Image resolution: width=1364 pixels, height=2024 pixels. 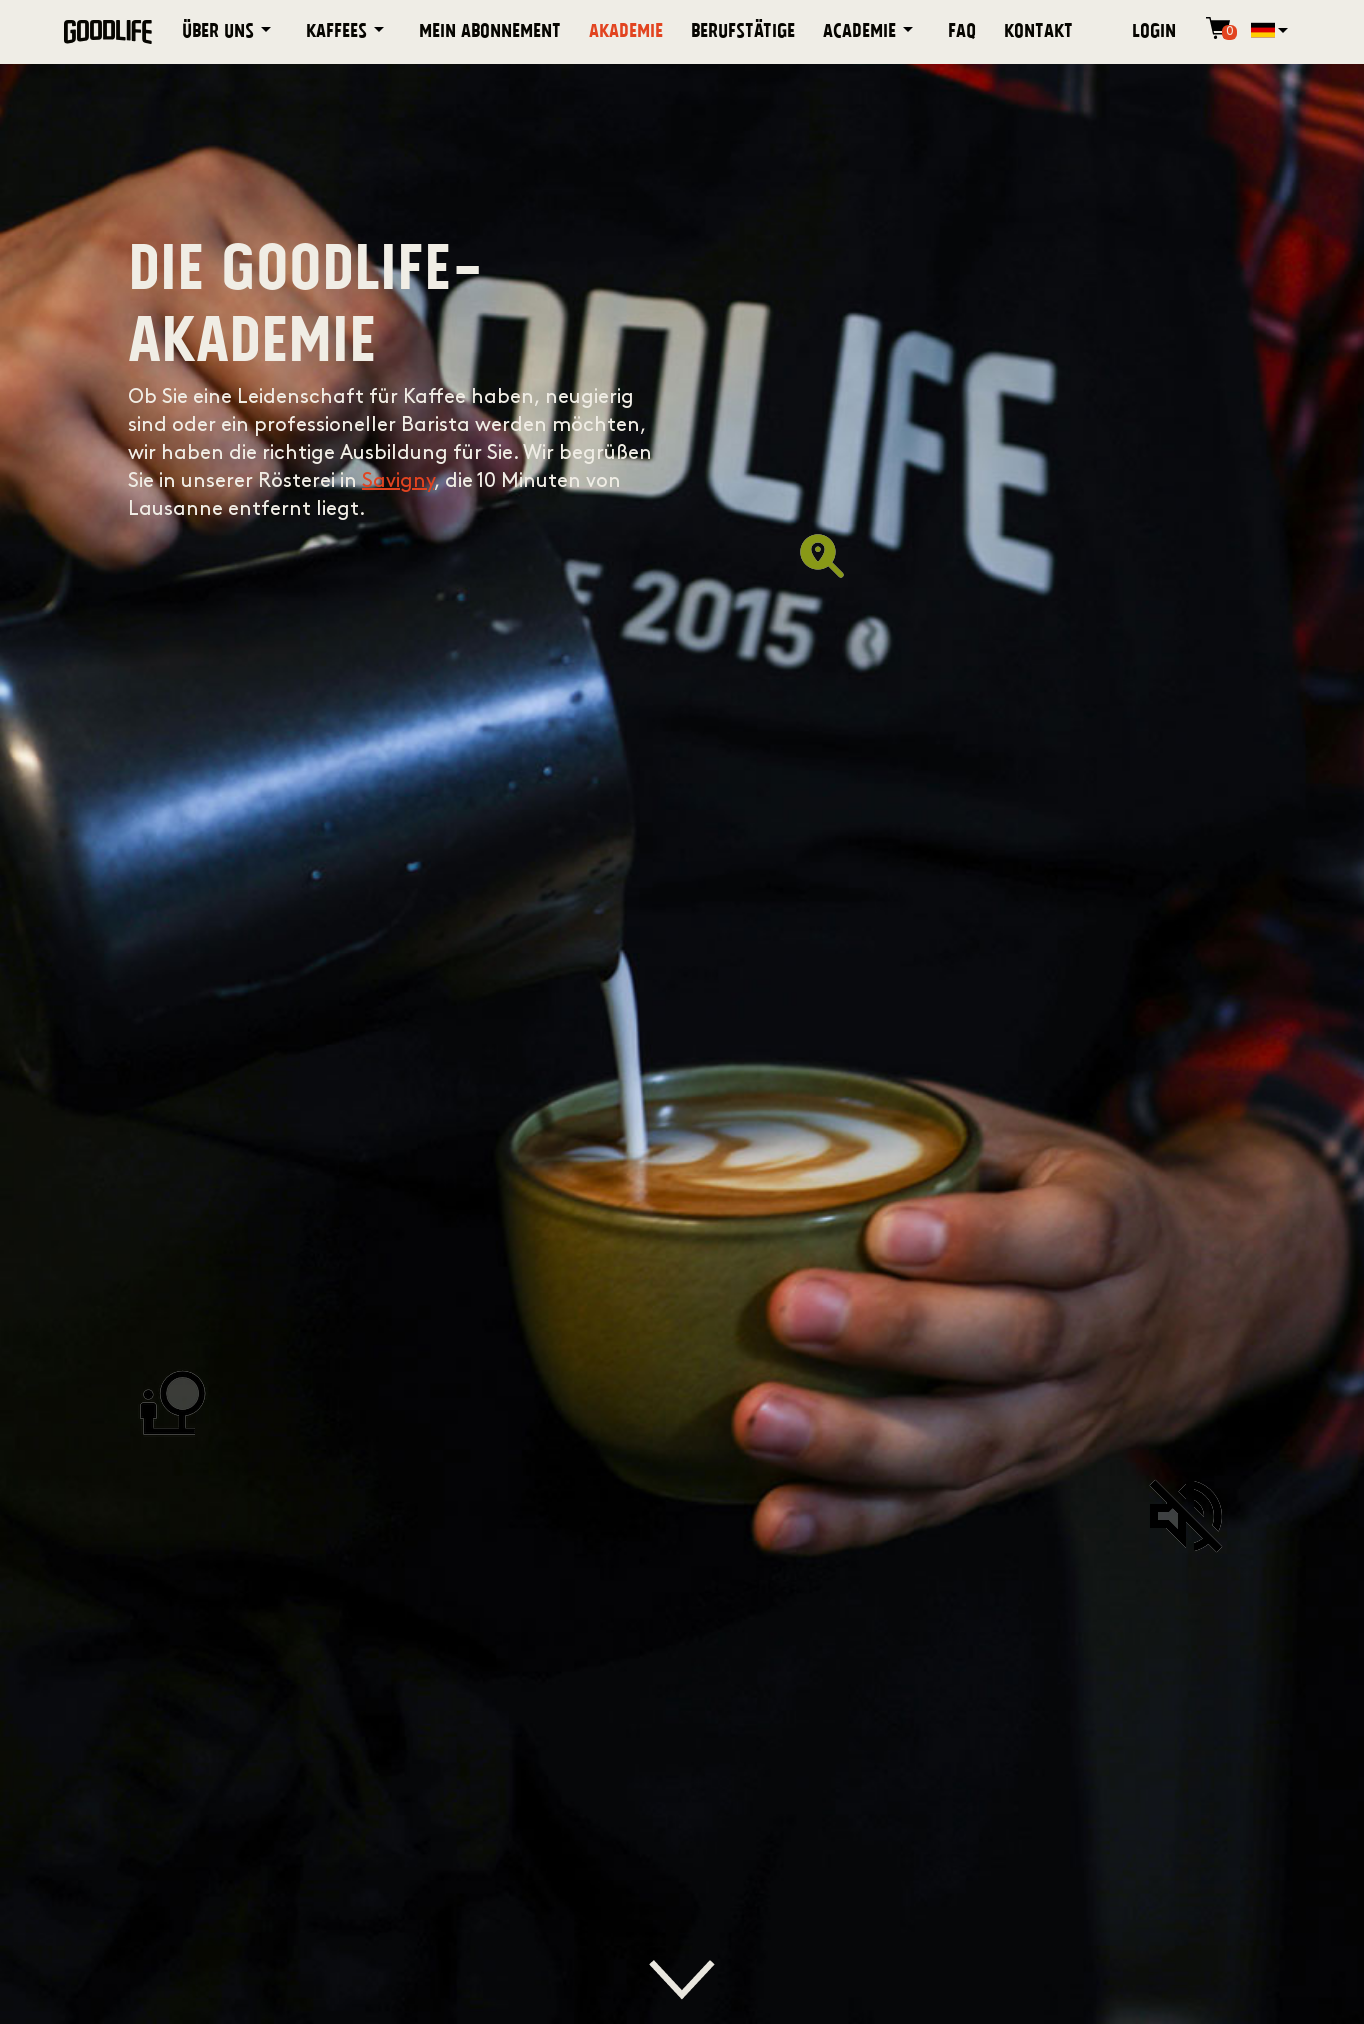 I want to click on search for a location, so click(x=822, y=556).